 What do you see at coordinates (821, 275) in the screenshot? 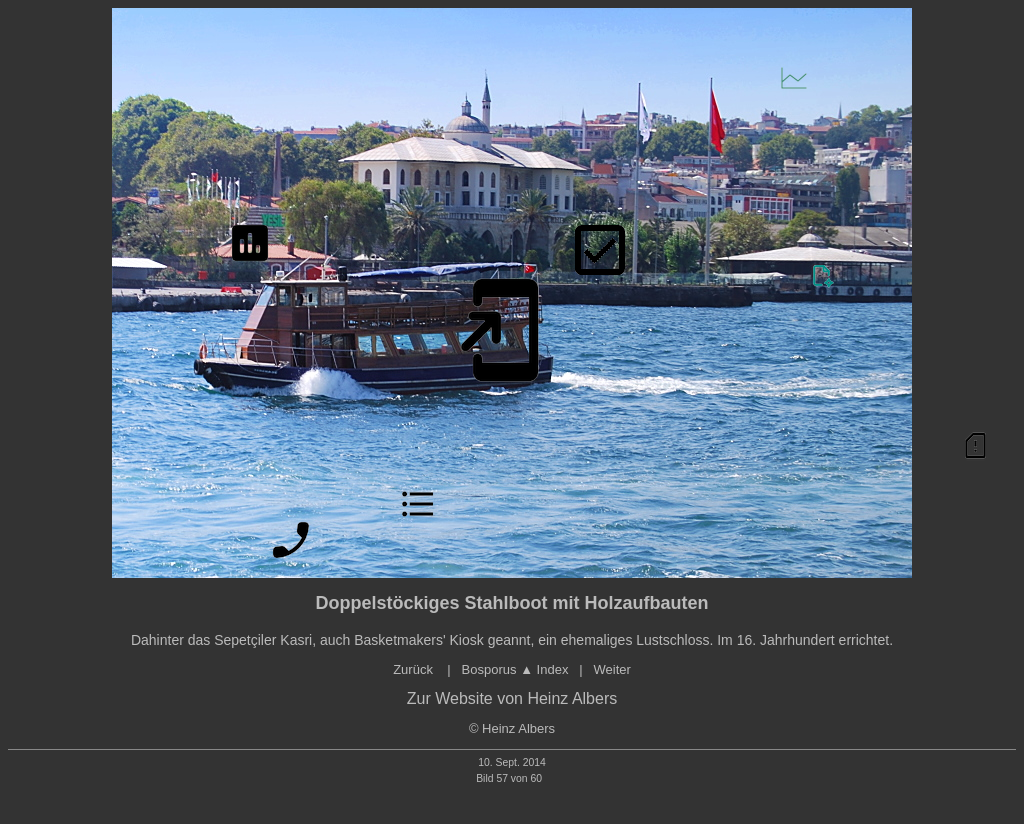
I see `generate AI content for this document` at bounding box center [821, 275].